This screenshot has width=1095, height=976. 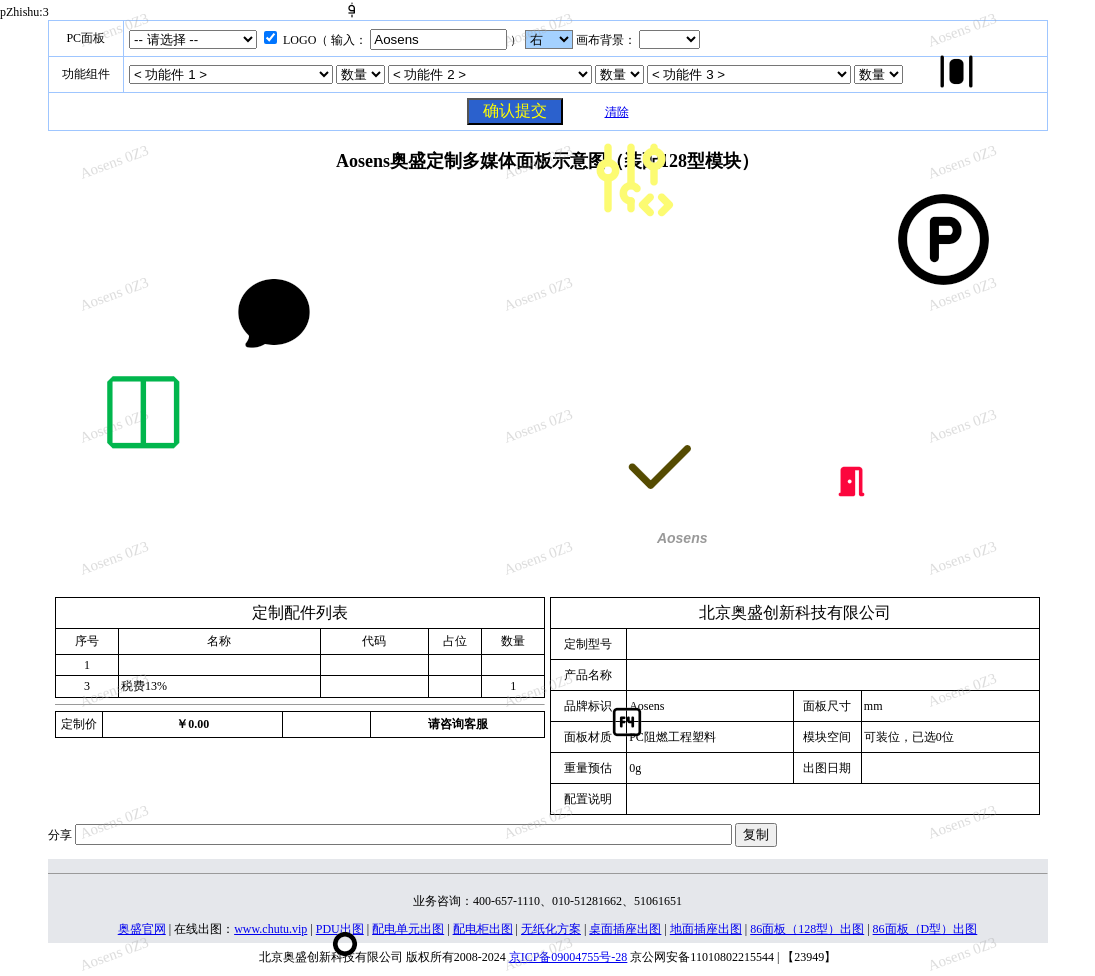 What do you see at coordinates (352, 10) in the screenshot?
I see `indicates Afghan afghani currency` at bounding box center [352, 10].